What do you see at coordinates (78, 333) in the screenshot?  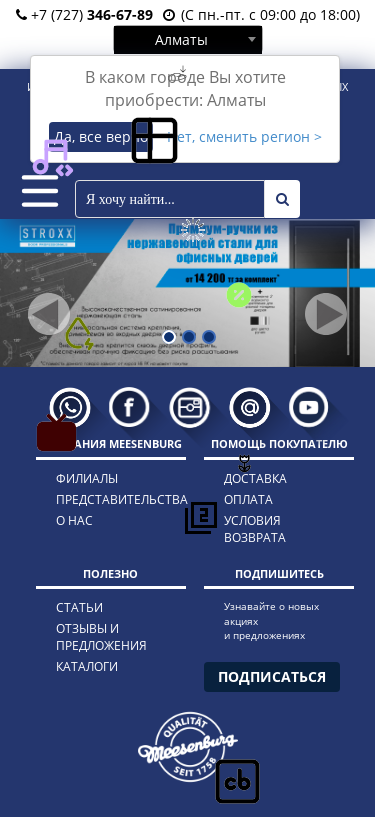 I see `hydroelectric power or water energy indicator` at bounding box center [78, 333].